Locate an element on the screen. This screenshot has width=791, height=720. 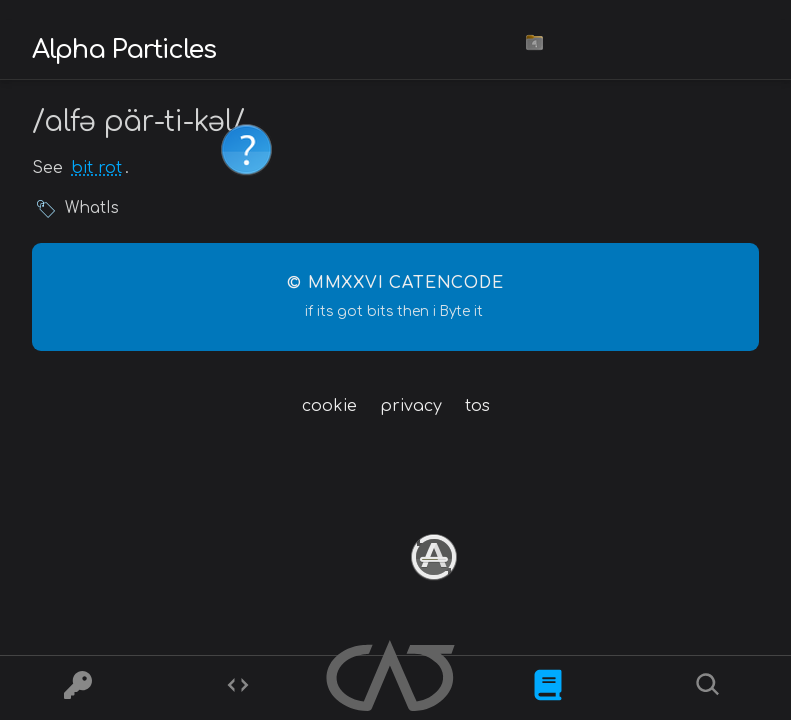
open insync cloud sync folder is located at coordinates (534, 42).